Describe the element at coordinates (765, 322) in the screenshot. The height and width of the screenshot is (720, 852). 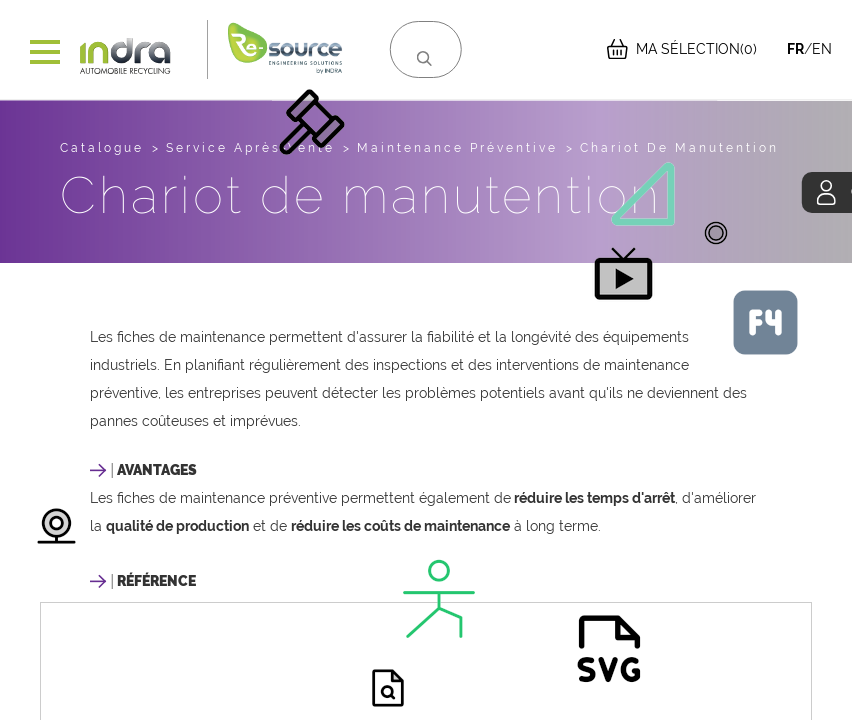
I see `keyboard shortcut indicator for F4 function key` at that location.